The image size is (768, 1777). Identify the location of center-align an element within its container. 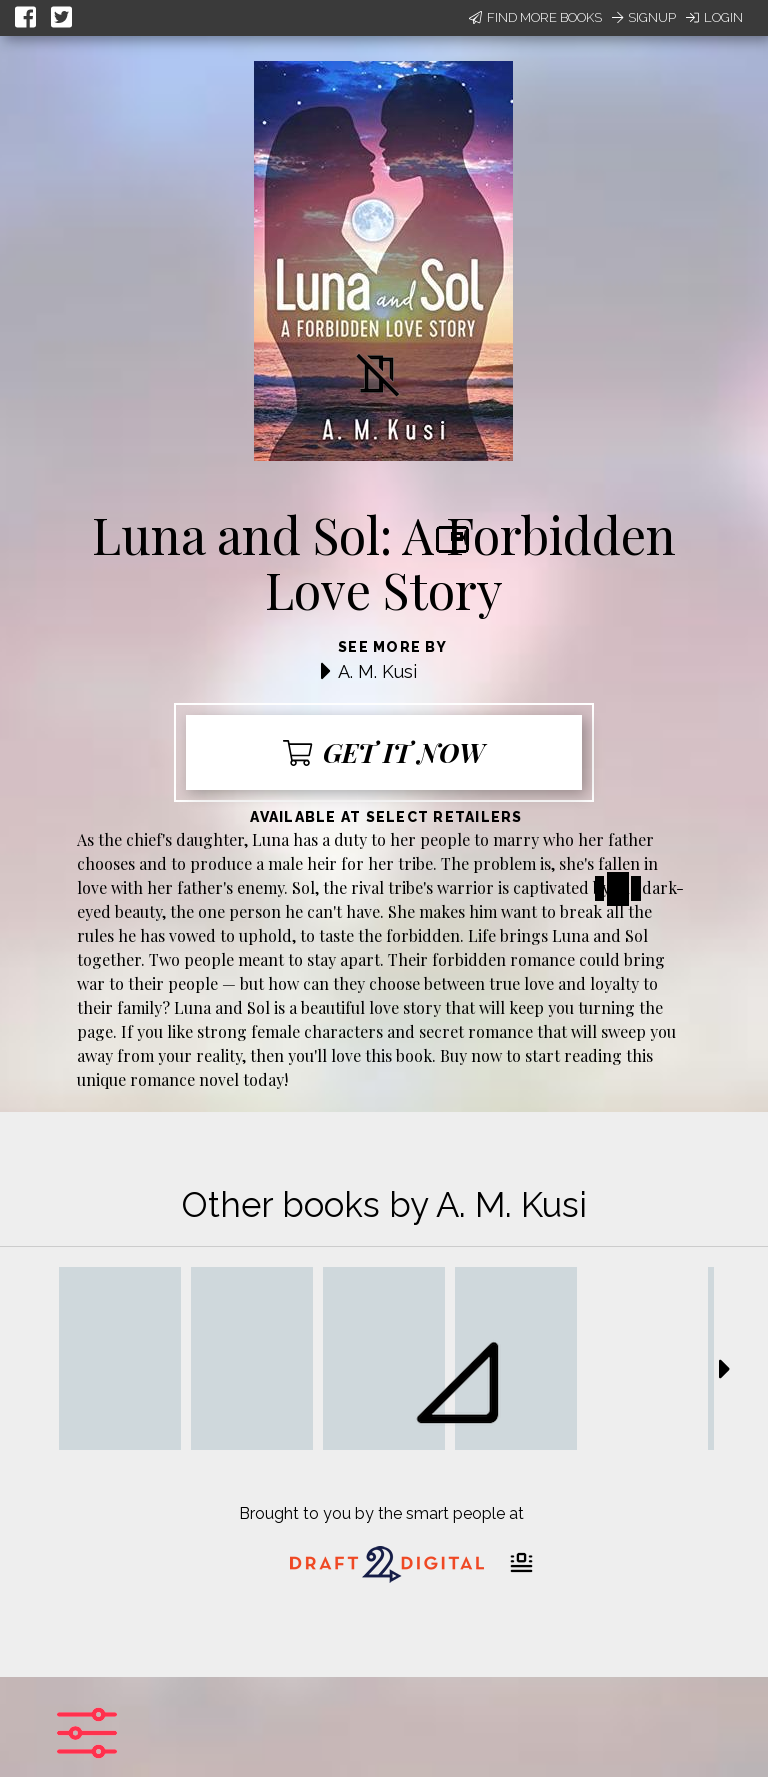
(521, 1562).